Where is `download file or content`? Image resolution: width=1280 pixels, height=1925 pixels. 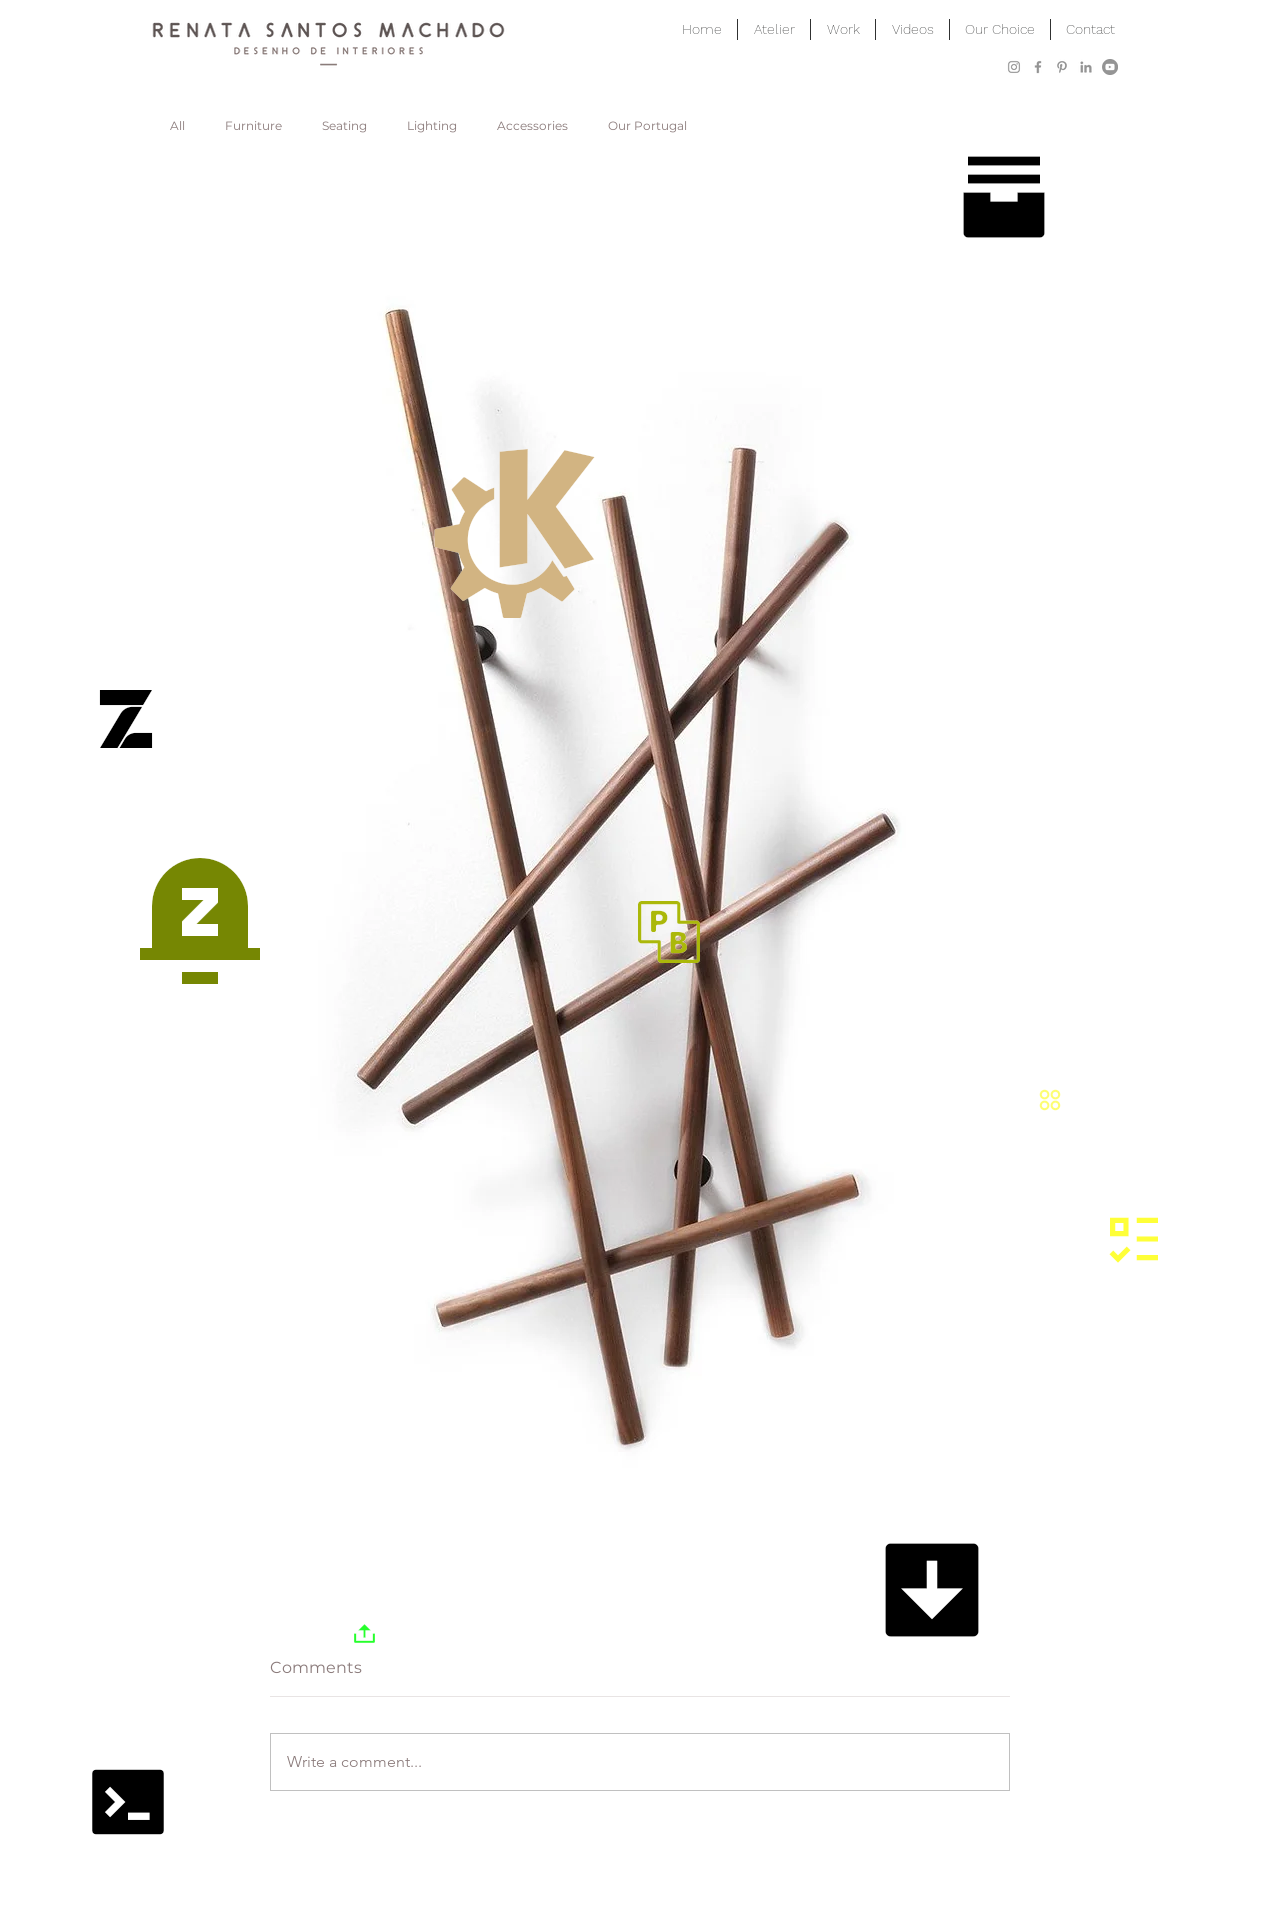 download file or content is located at coordinates (932, 1590).